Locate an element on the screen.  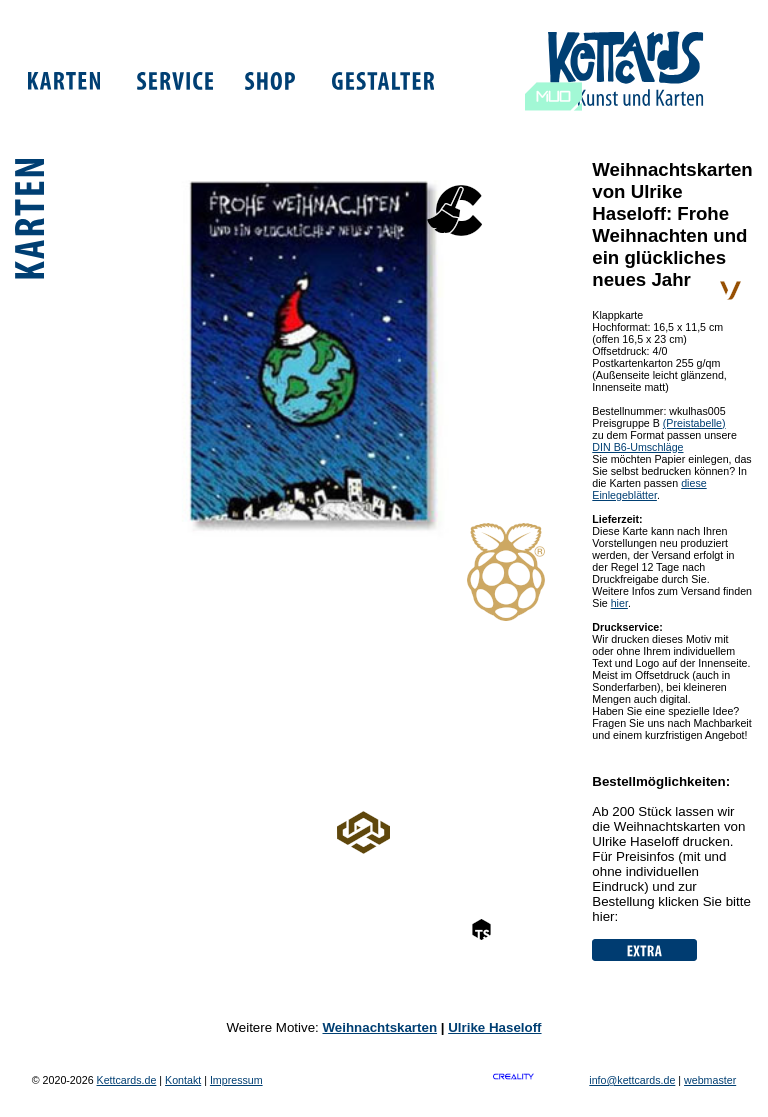
creality brand logo is located at coordinates (513, 1076).